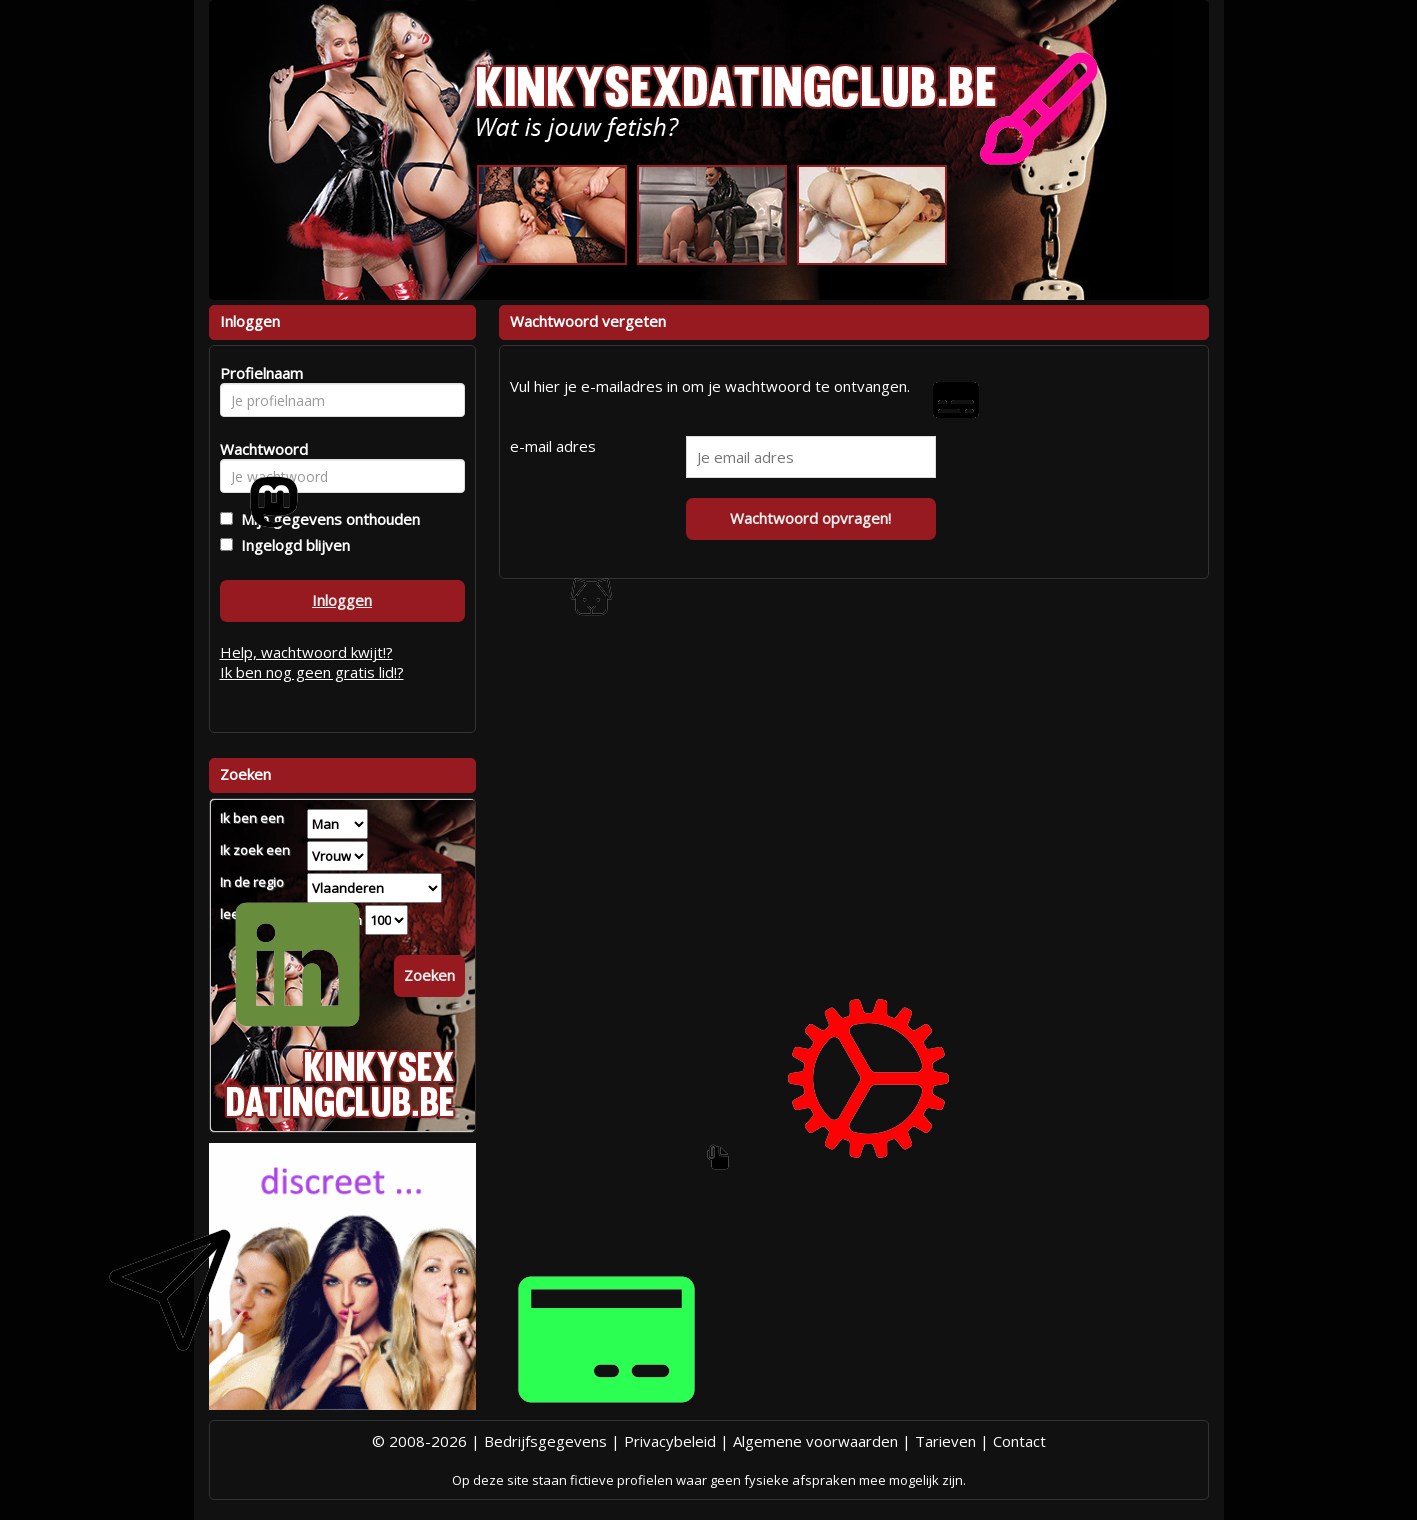 The image size is (1417, 1520). I want to click on manage payment methods, so click(606, 1339).